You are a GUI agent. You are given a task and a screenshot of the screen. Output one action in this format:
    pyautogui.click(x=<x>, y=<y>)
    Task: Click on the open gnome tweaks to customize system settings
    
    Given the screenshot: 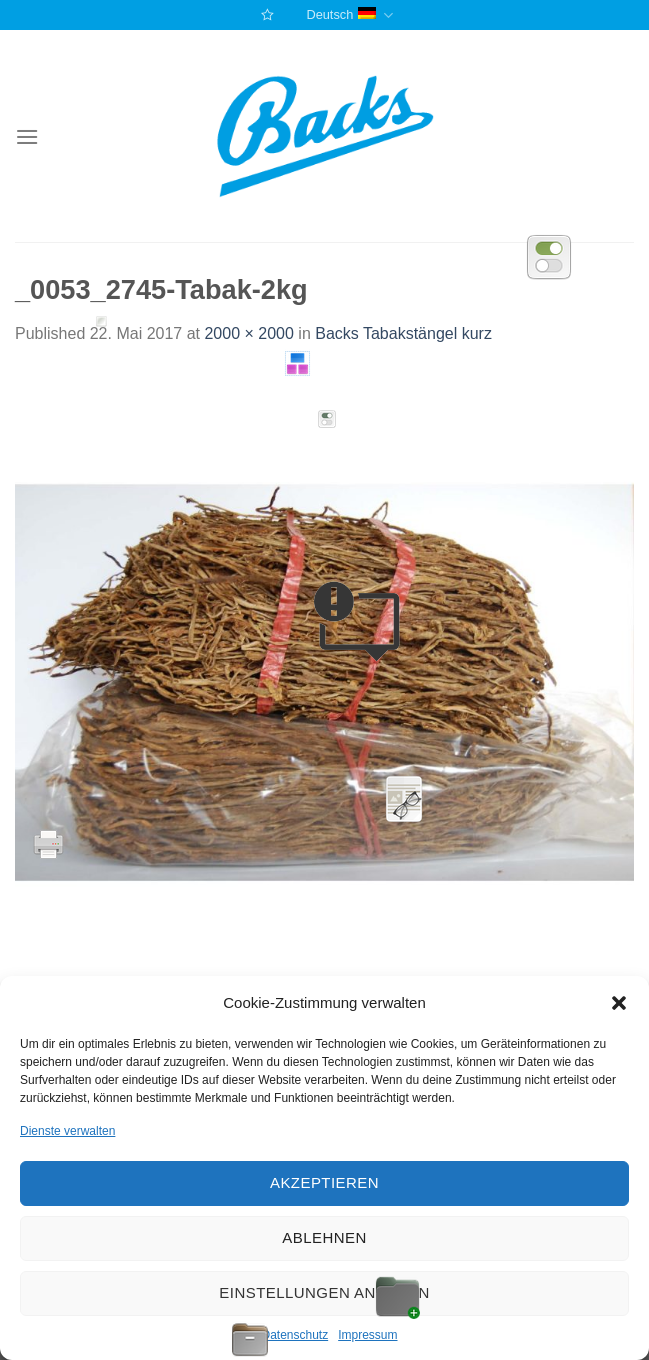 What is the action you would take?
    pyautogui.click(x=327, y=419)
    